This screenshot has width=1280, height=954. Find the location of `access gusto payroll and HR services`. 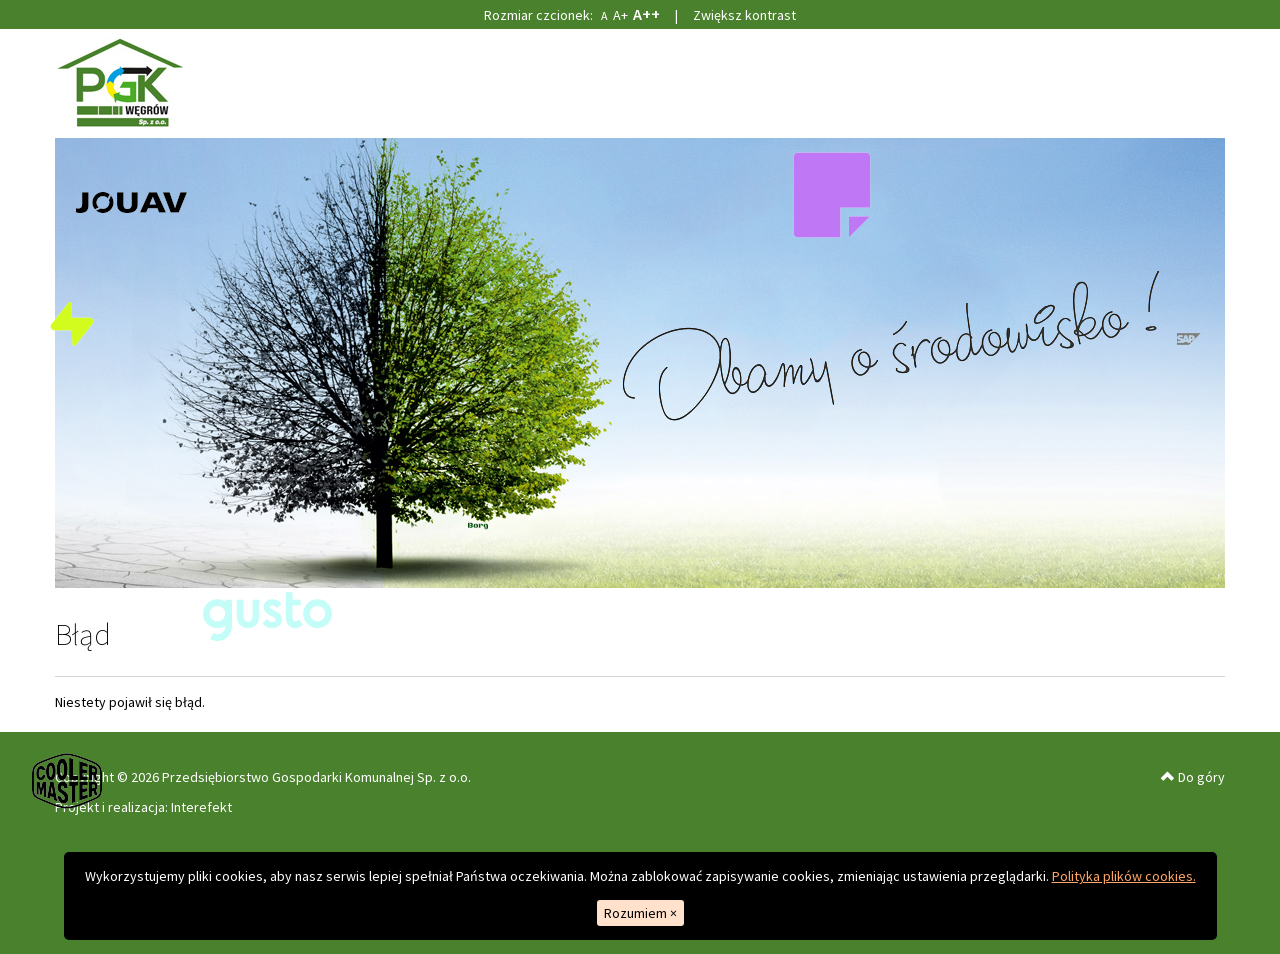

access gusto payroll and HR services is located at coordinates (267, 616).